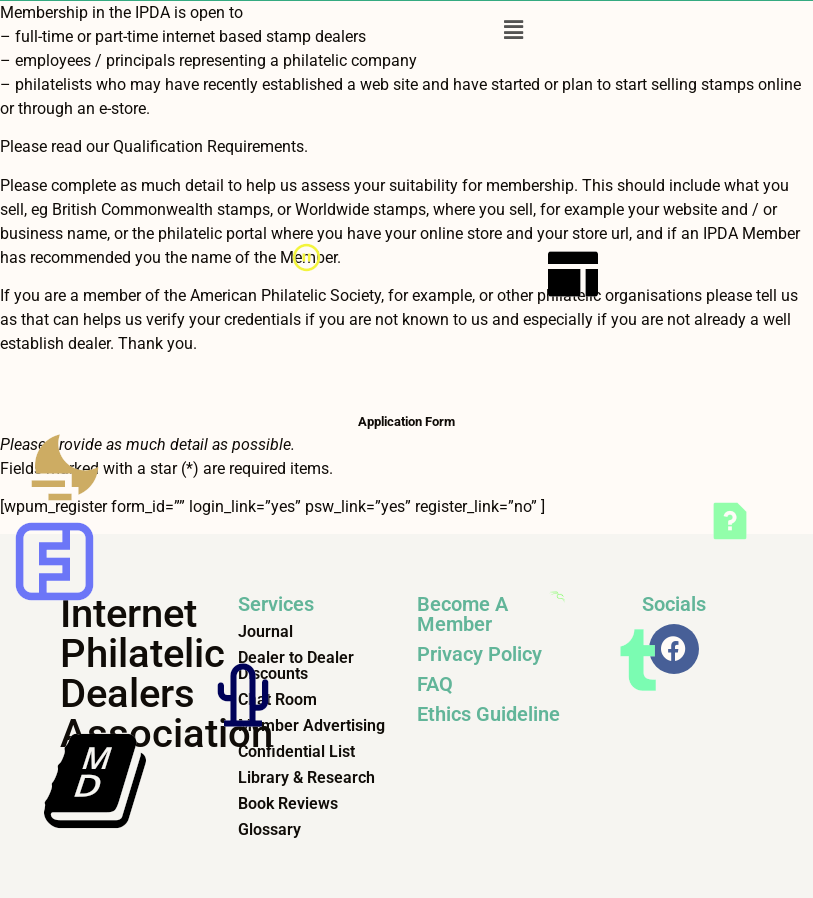 The image size is (813, 898). What do you see at coordinates (573, 274) in the screenshot?
I see `switch to grid layout view` at bounding box center [573, 274].